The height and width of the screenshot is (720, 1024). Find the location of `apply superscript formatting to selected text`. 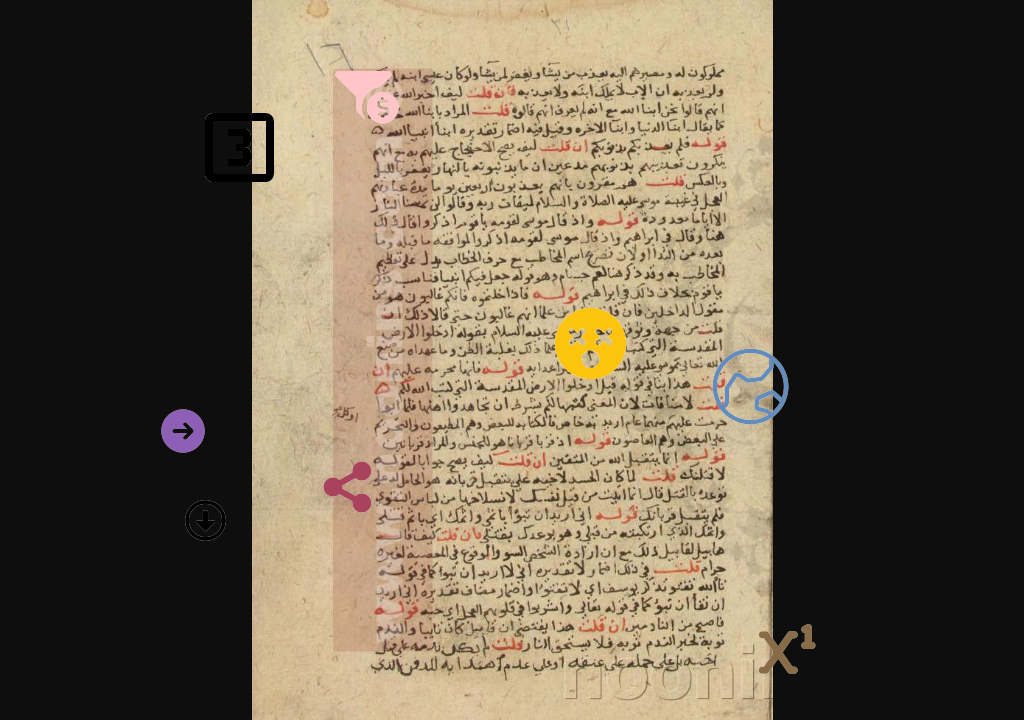

apply superscript formatting to selected text is located at coordinates (783, 652).